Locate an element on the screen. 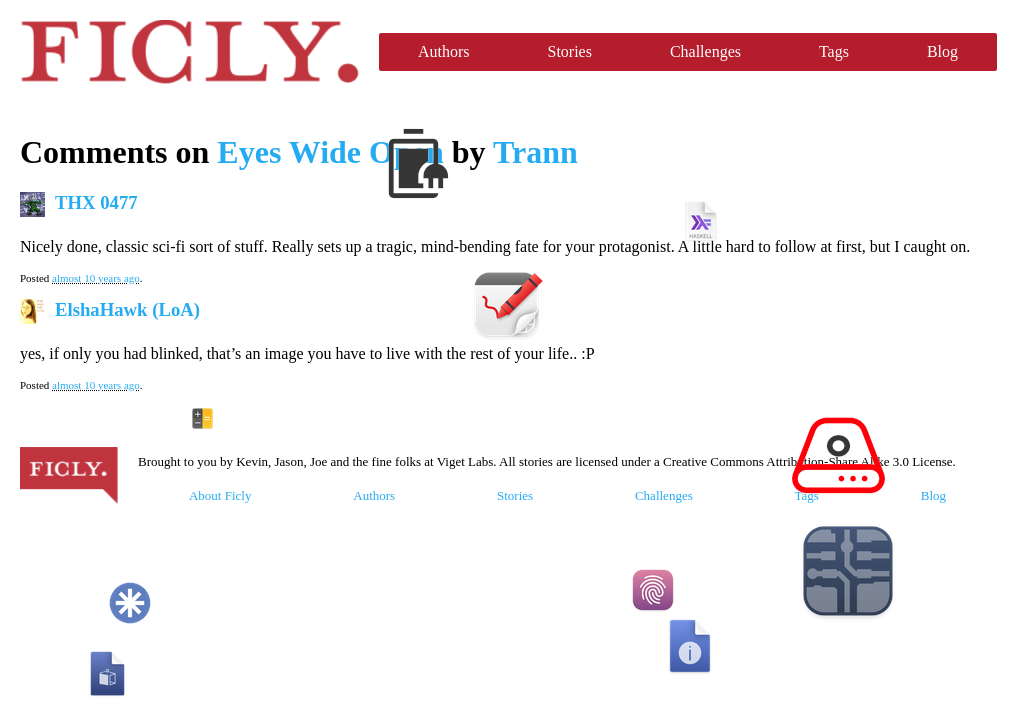  open fingerprint authentication settings is located at coordinates (653, 590).